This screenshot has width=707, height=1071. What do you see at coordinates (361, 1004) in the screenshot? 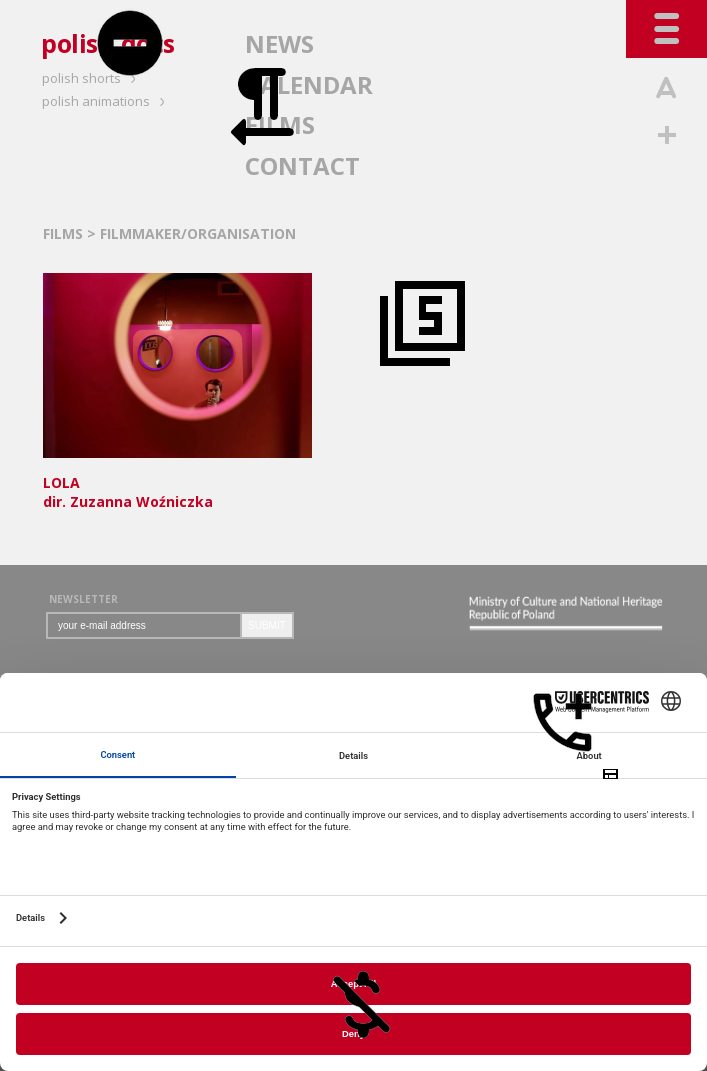
I see `indicates no cost or free item` at bounding box center [361, 1004].